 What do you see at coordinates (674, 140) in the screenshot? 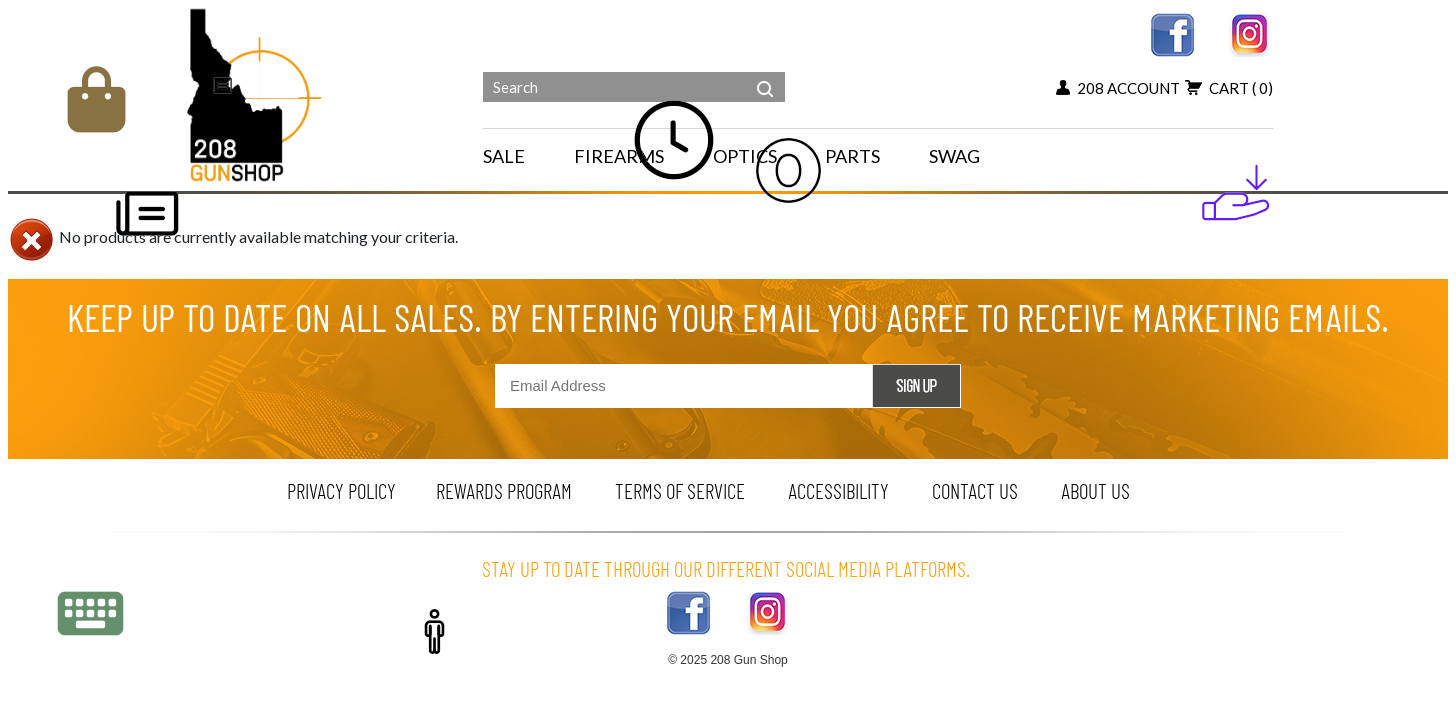
I see `view time or timestamp information` at bounding box center [674, 140].